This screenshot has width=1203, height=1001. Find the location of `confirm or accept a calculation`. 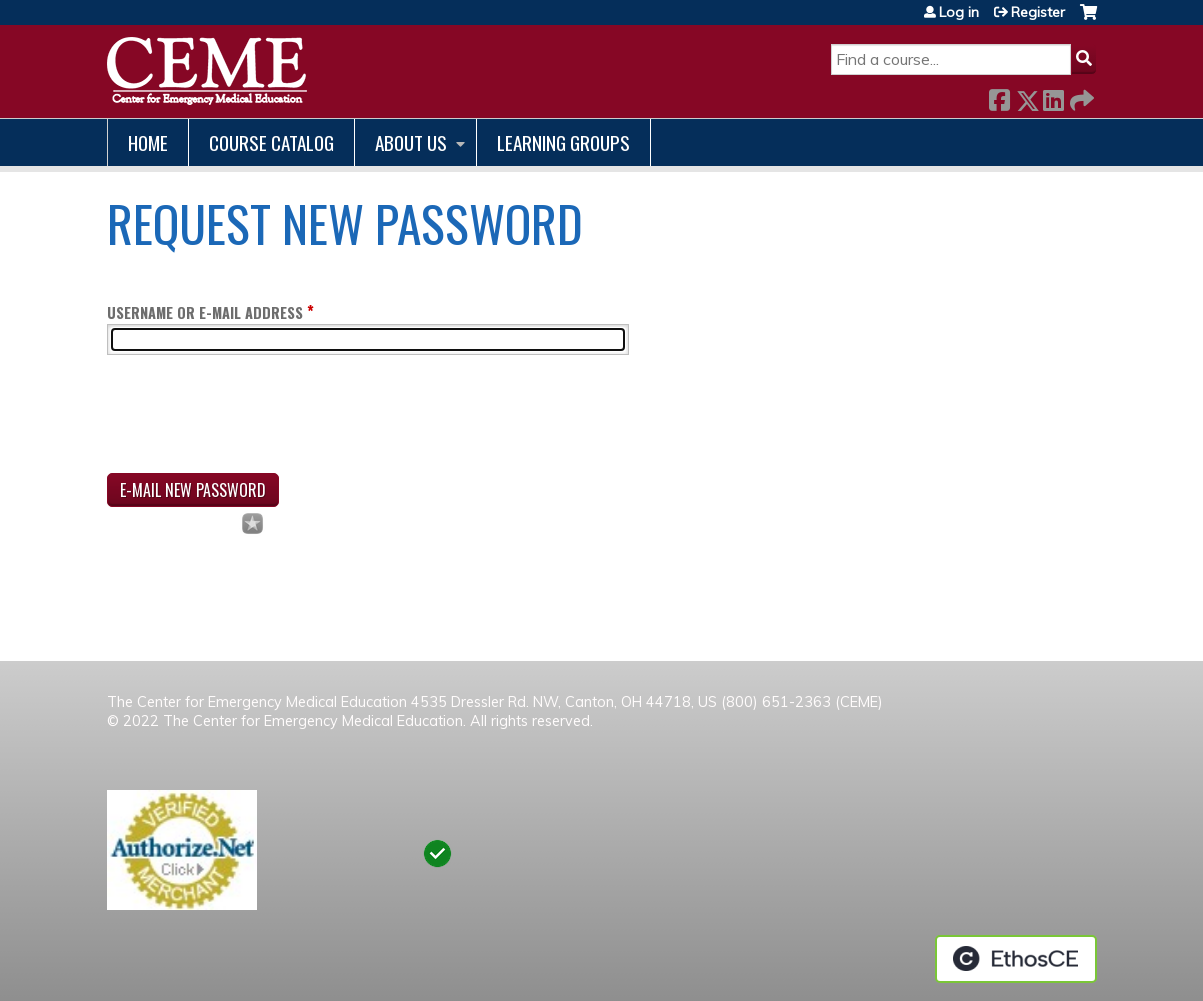

confirm or accept a calculation is located at coordinates (437, 853).